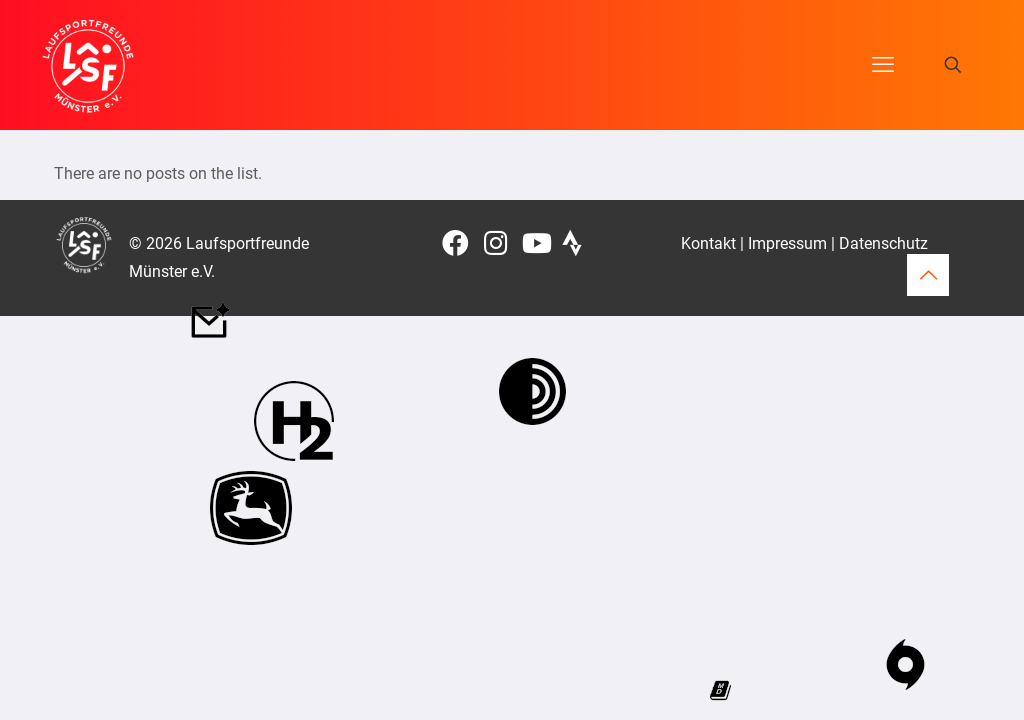  Describe the element at coordinates (720, 690) in the screenshot. I see `mdbook documentation tool logo` at that location.